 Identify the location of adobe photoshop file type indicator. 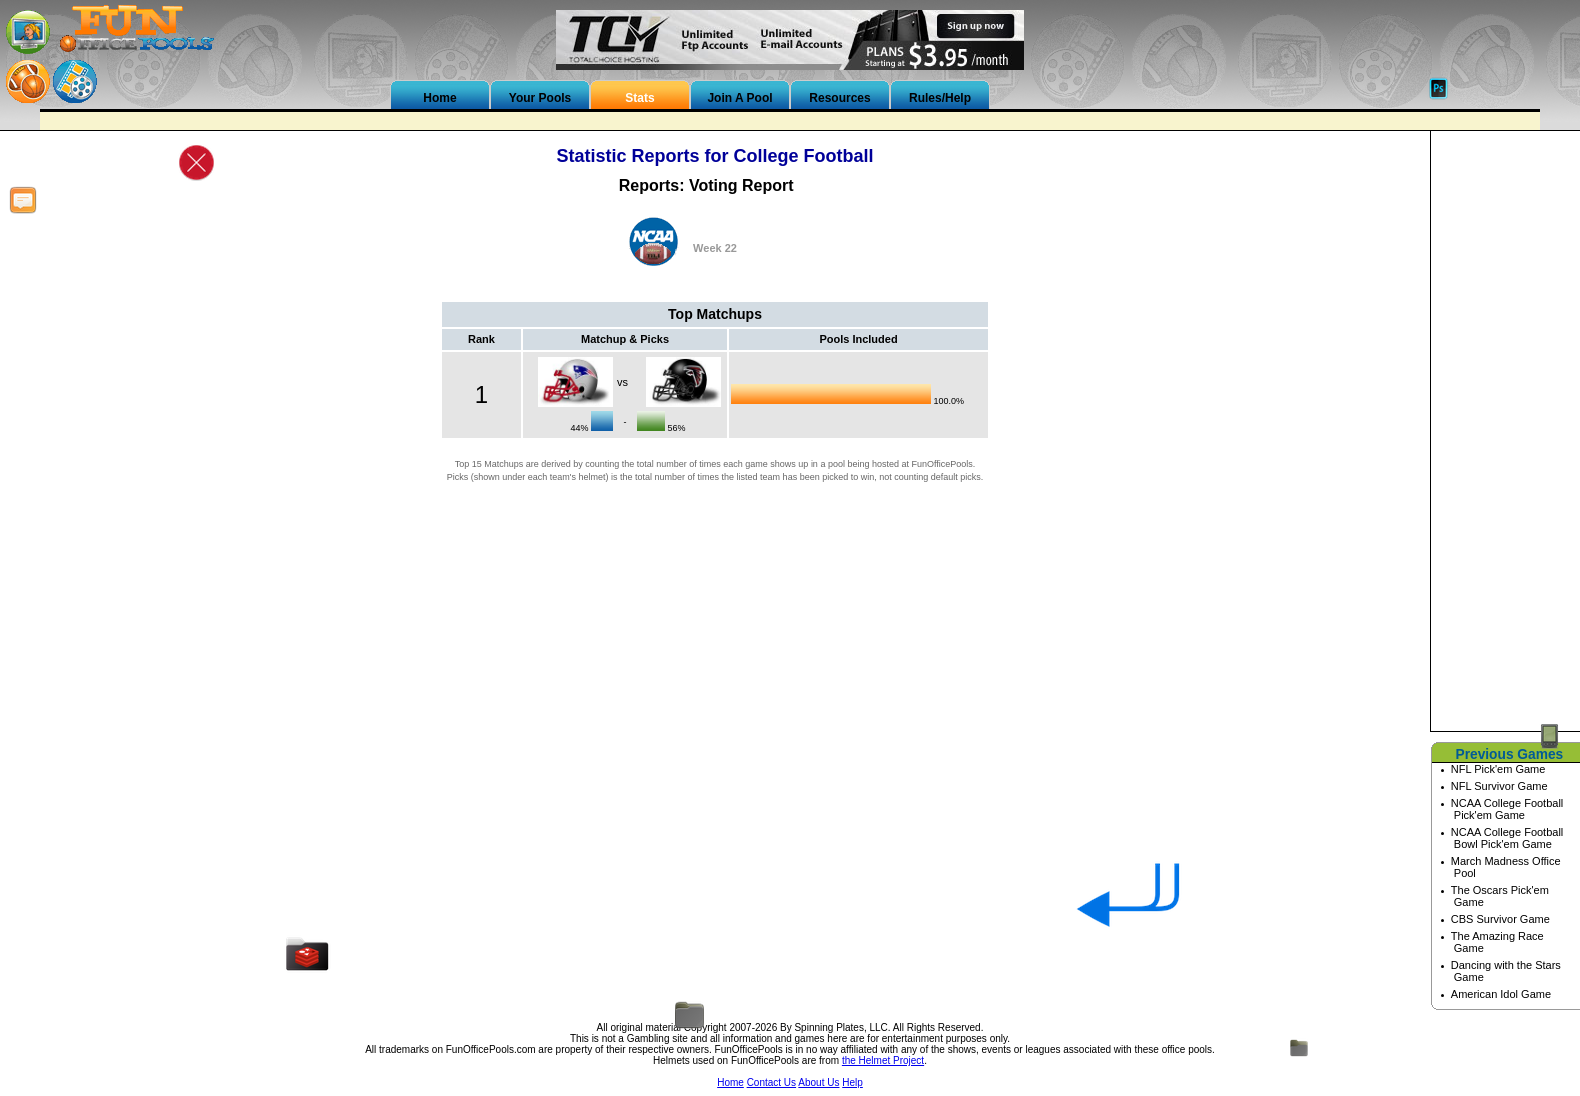
(1438, 88).